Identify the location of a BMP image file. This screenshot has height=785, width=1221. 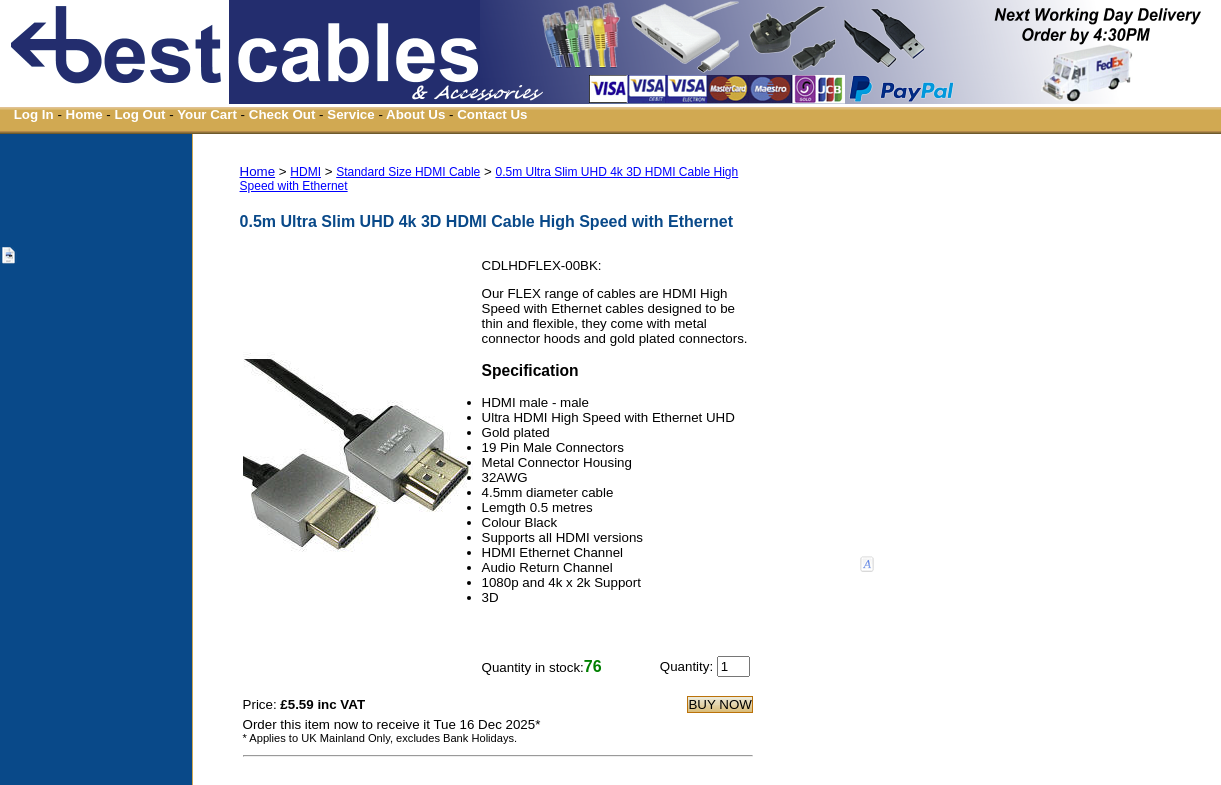
(8, 255).